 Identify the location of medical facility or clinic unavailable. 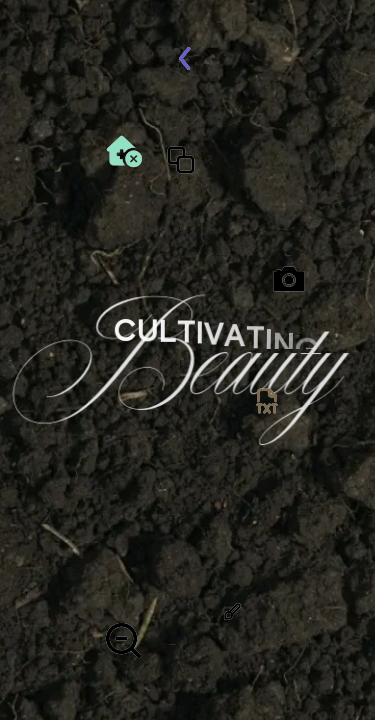
(123, 150).